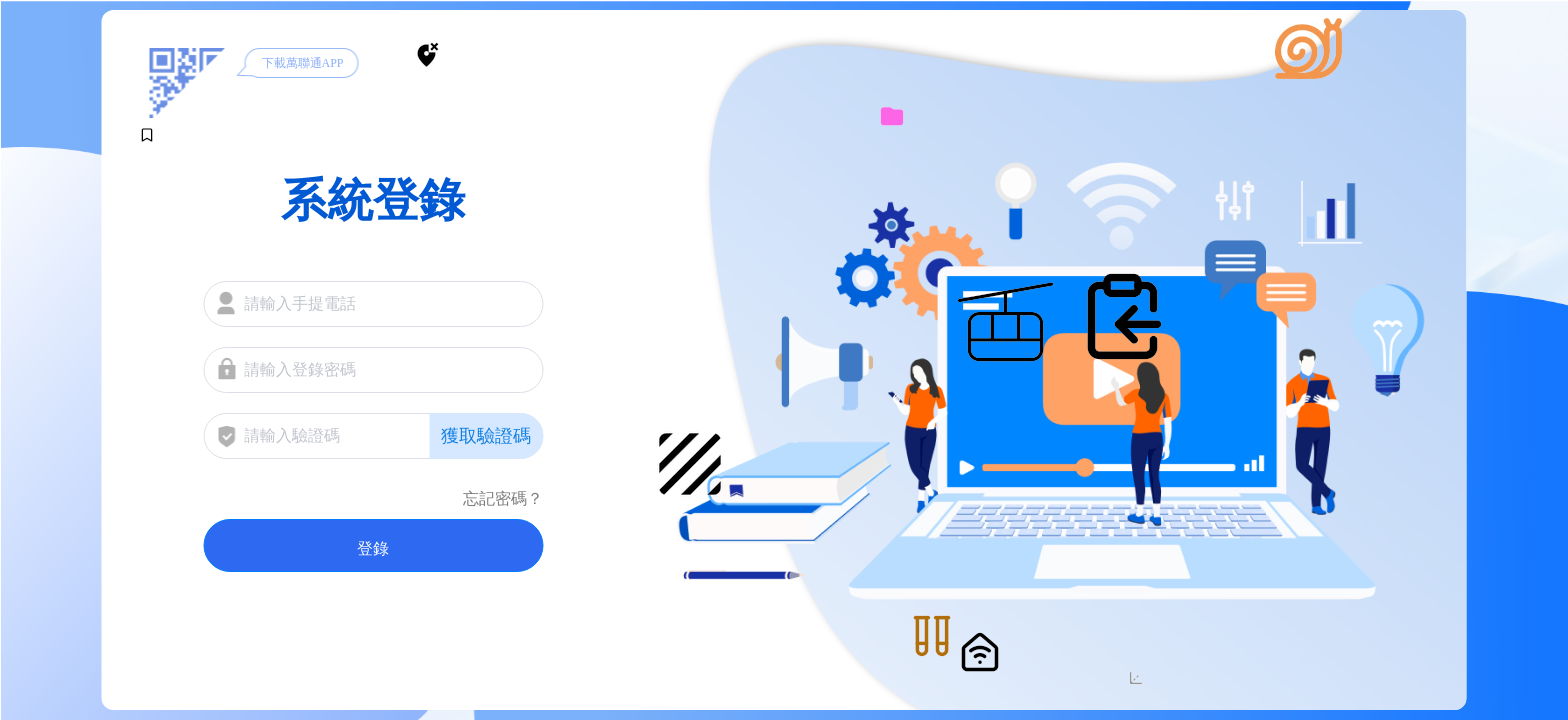  What do you see at coordinates (892, 117) in the screenshot?
I see `access your files and documents` at bounding box center [892, 117].